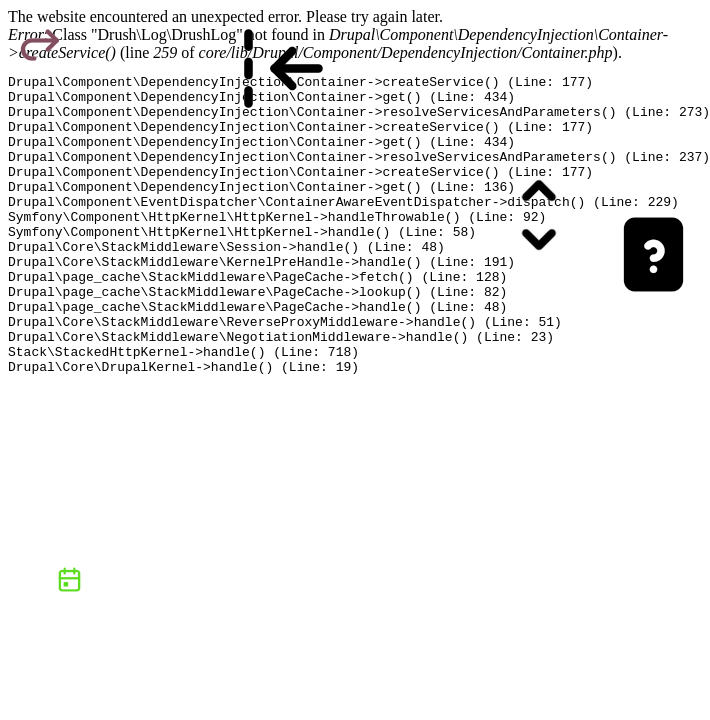 The width and height of the screenshot is (710, 720). Describe the element at coordinates (41, 45) in the screenshot. I see `forward a message or email` at that location.